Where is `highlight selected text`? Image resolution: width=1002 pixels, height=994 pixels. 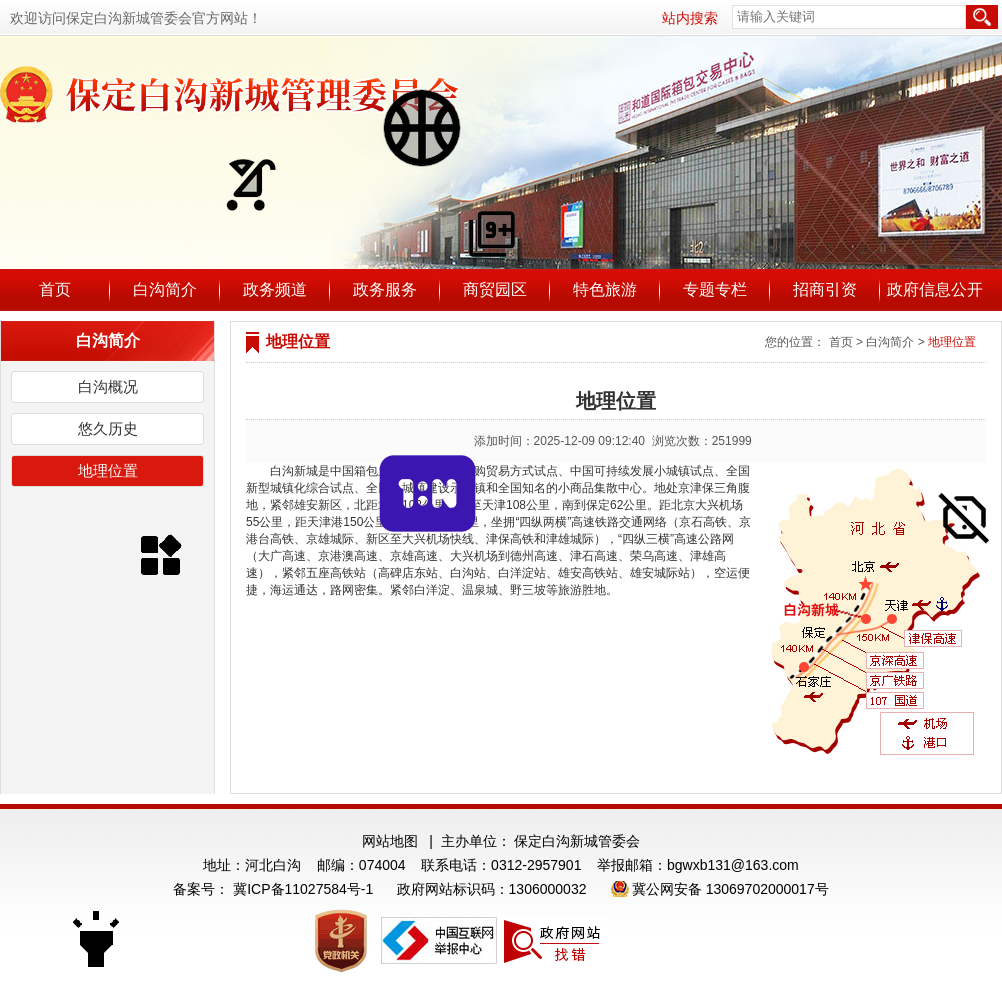
highlight selected text is located at coordinates (96, 939).